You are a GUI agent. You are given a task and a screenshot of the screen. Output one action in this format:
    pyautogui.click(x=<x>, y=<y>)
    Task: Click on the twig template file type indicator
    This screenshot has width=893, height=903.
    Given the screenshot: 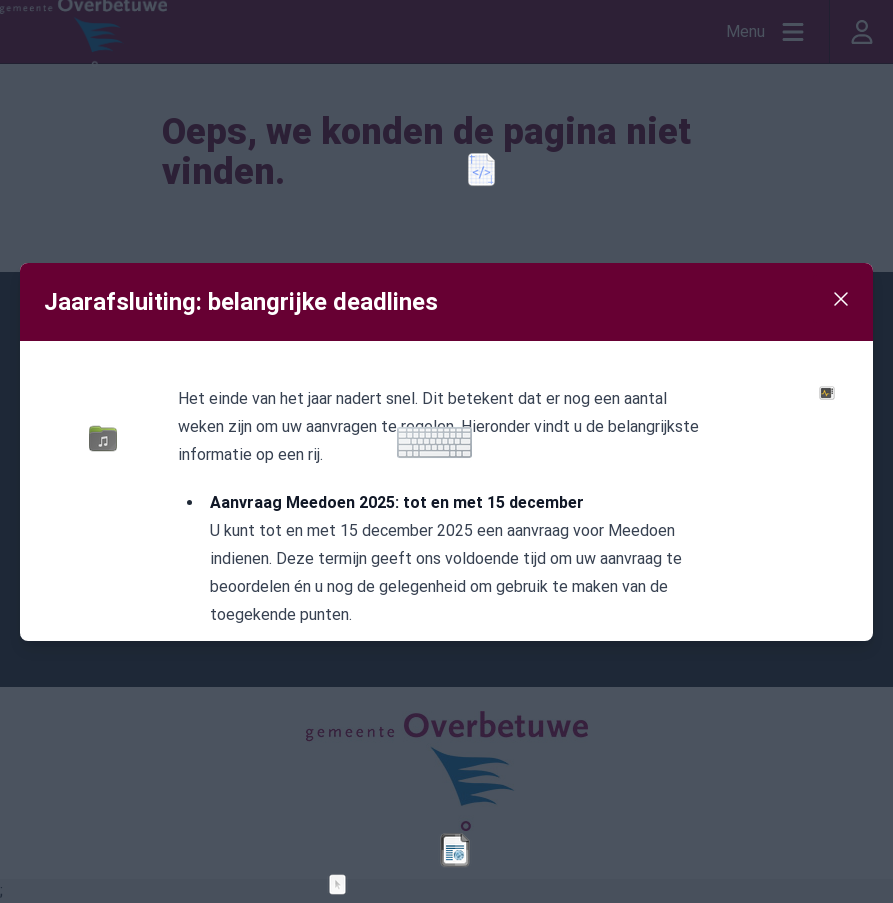 What is the action you would take?
    pyautogui.click(x=481, y=169)
    